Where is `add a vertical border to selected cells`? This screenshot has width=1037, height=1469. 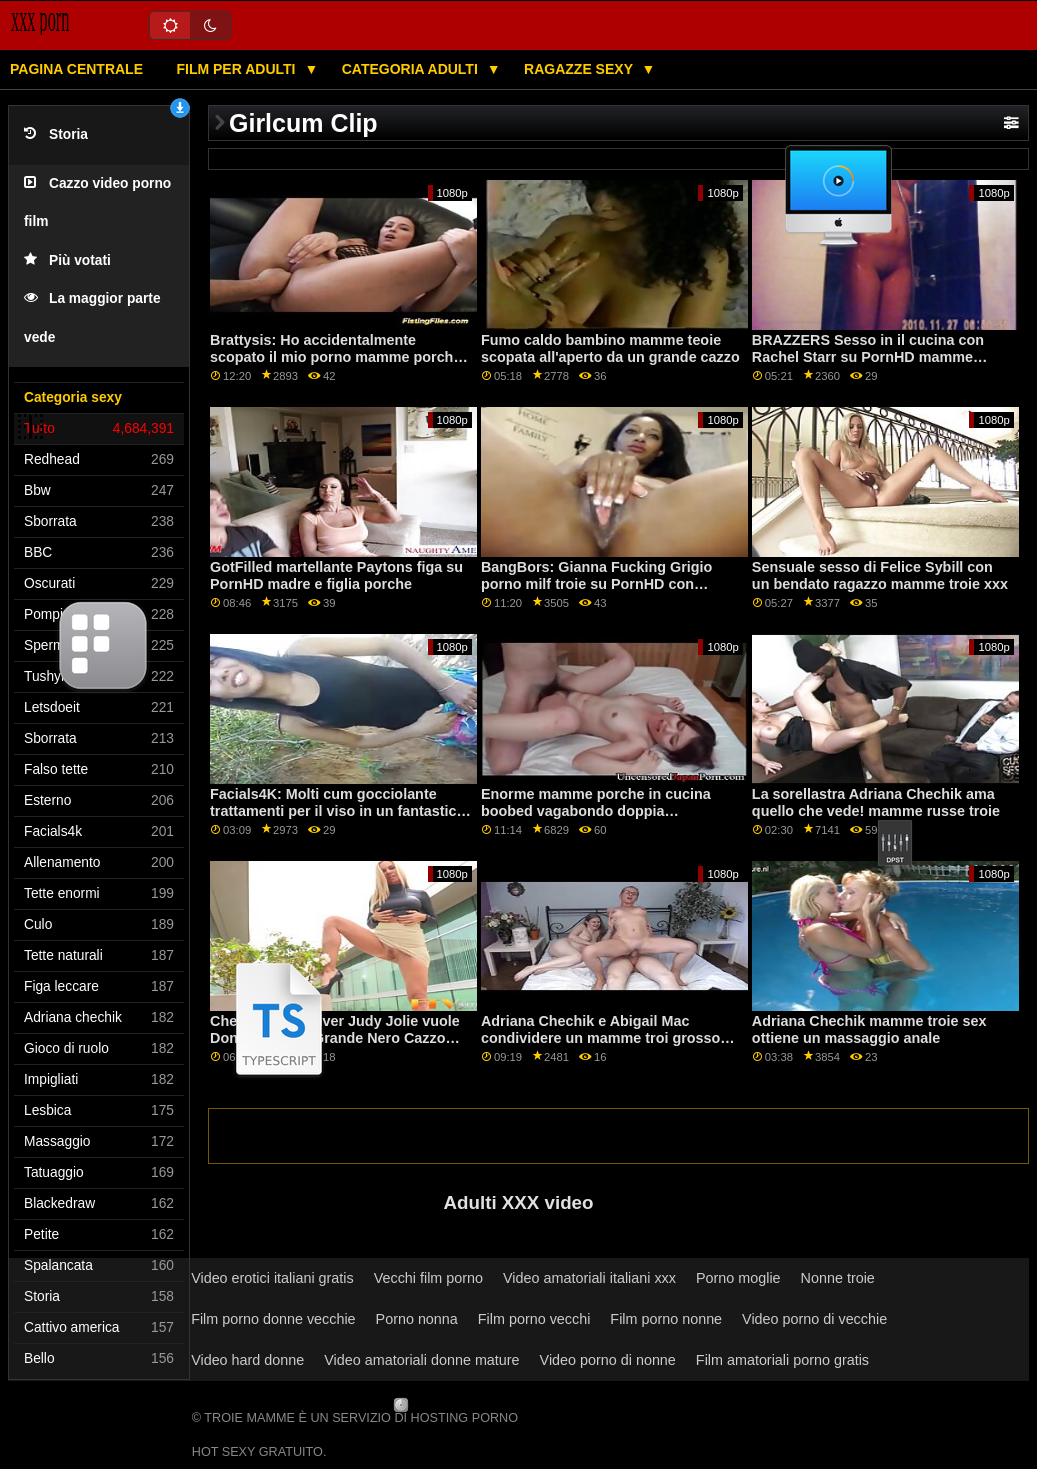 add a vertical border to selected cells is located at coordinates (30, 426).